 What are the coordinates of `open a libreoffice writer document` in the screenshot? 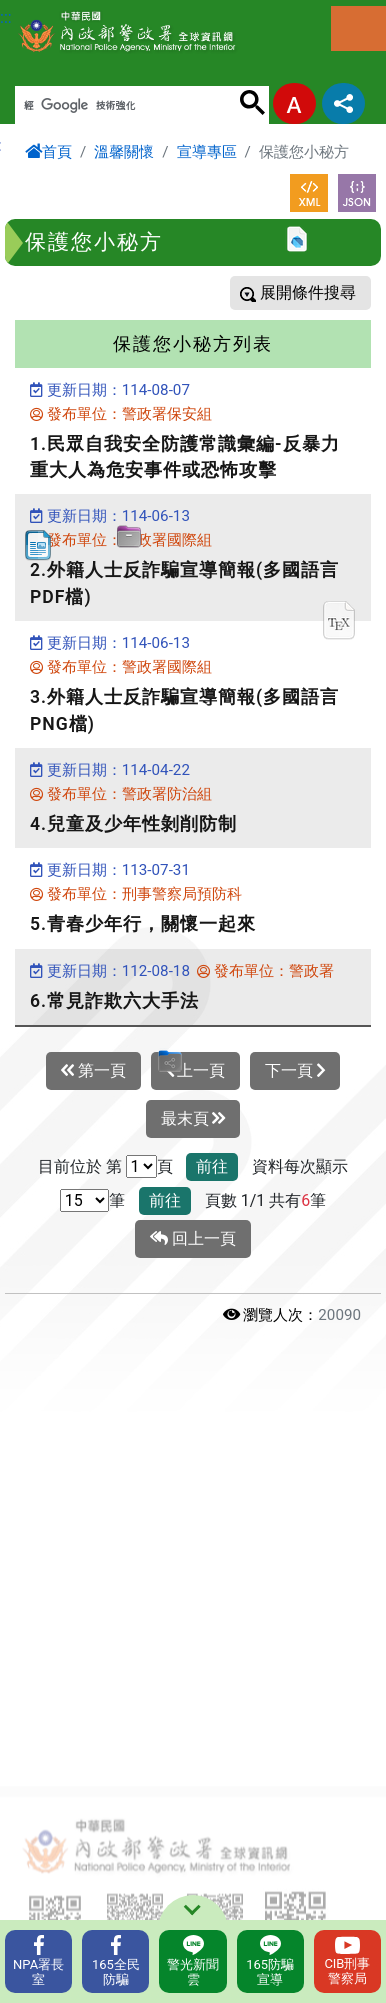 It's located at (38, 545).